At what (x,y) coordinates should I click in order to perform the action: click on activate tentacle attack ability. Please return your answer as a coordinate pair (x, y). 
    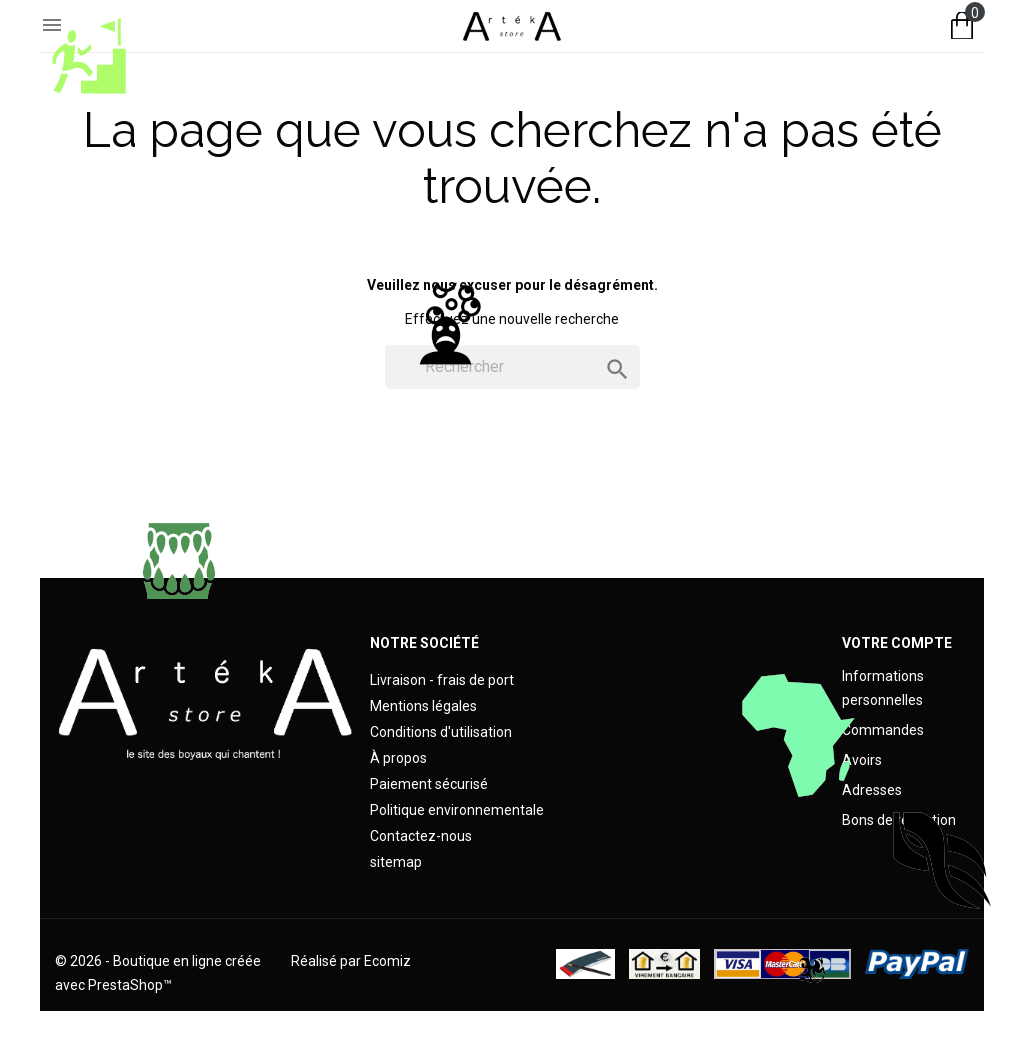
    Looking at the image, I should click on (943, 860).